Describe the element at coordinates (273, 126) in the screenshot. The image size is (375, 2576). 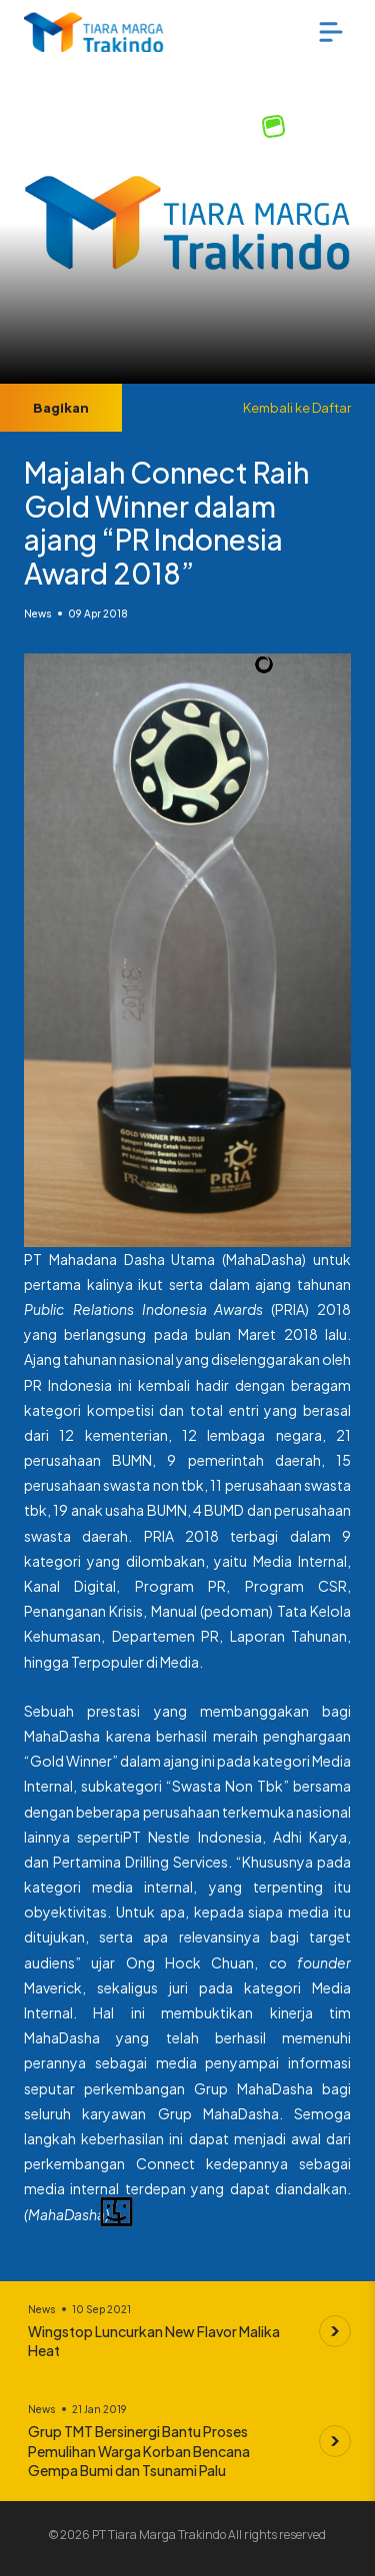
I see `headless ui component library logo` at that location.